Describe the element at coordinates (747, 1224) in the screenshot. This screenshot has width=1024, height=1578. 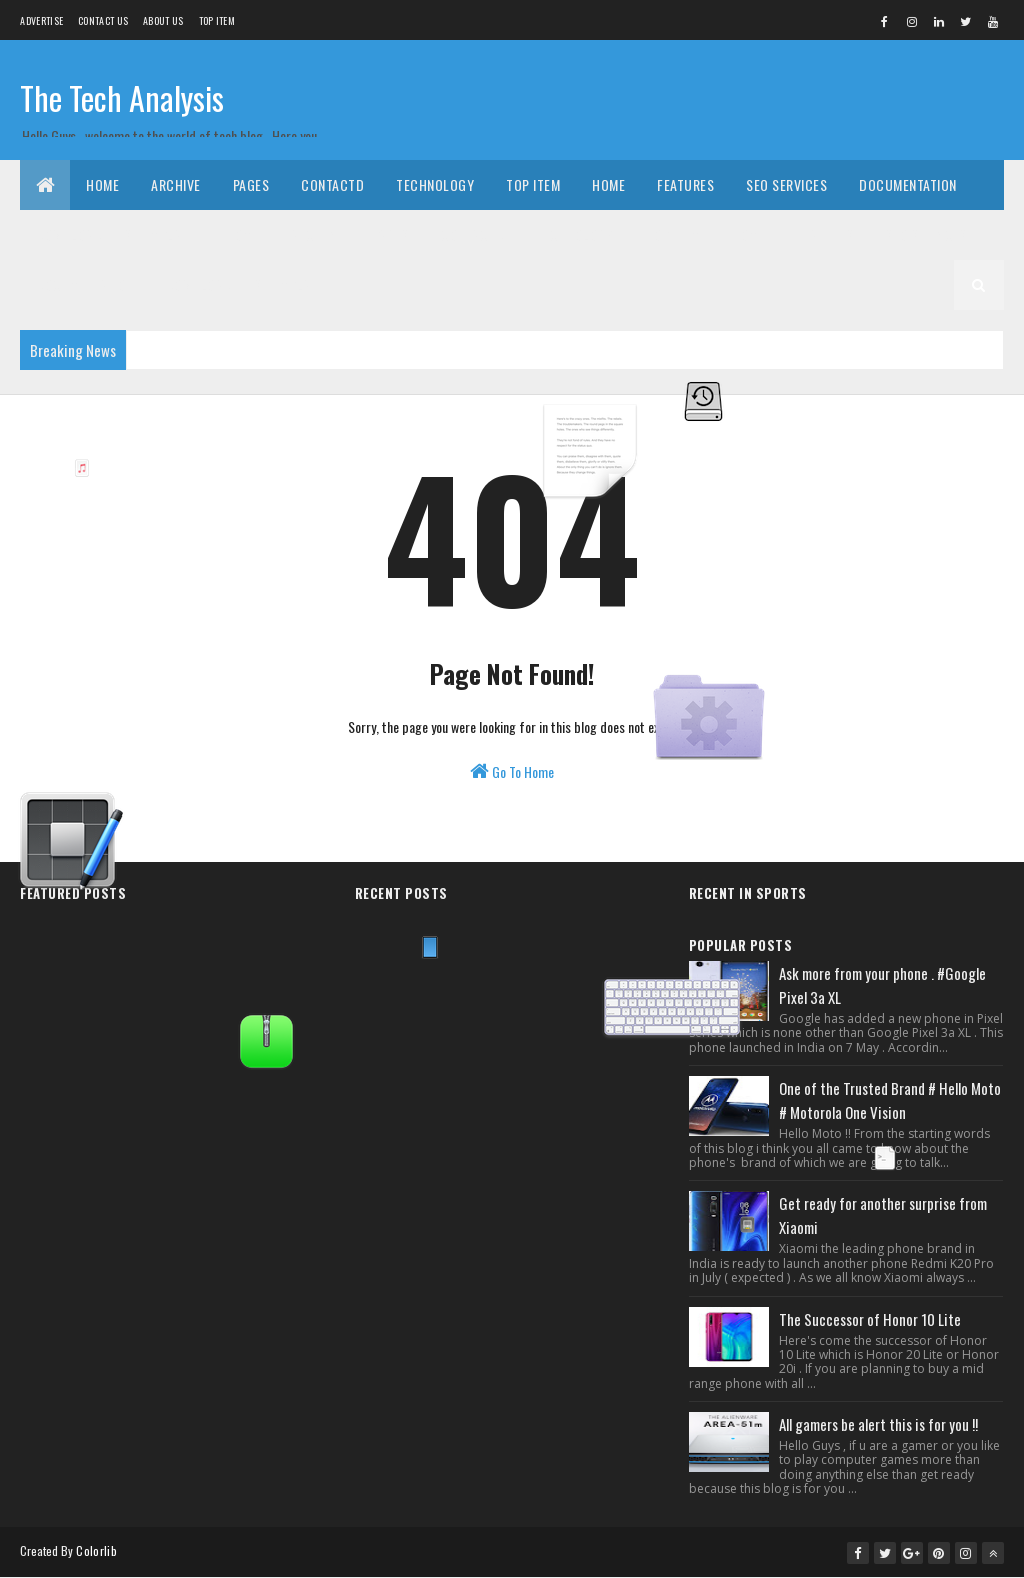
I see `sega genesis ROM file` at that location.